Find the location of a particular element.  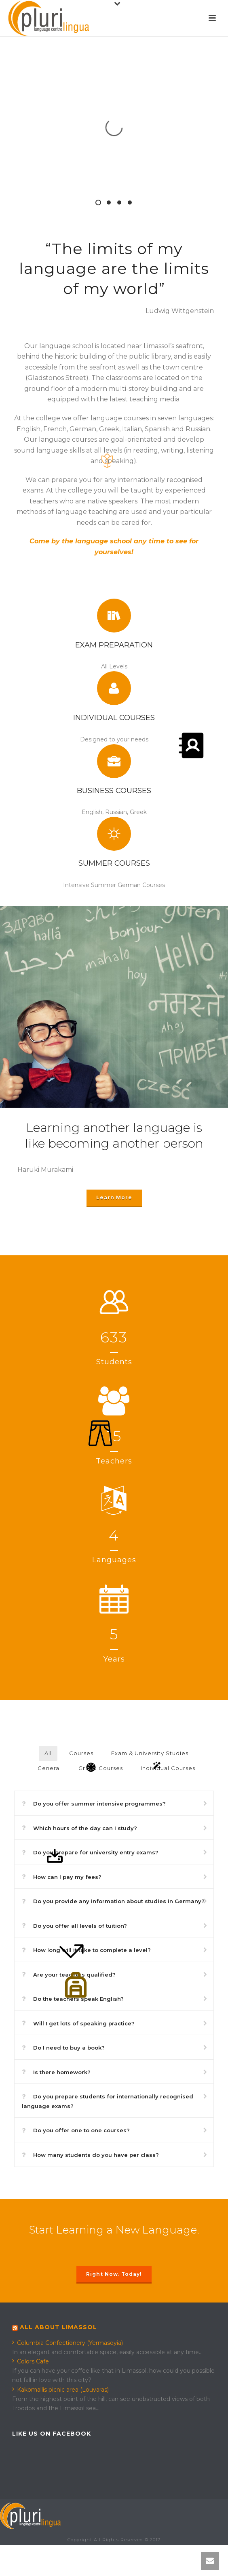

access your inventory or stored items is located at coordinates (76, 1985).